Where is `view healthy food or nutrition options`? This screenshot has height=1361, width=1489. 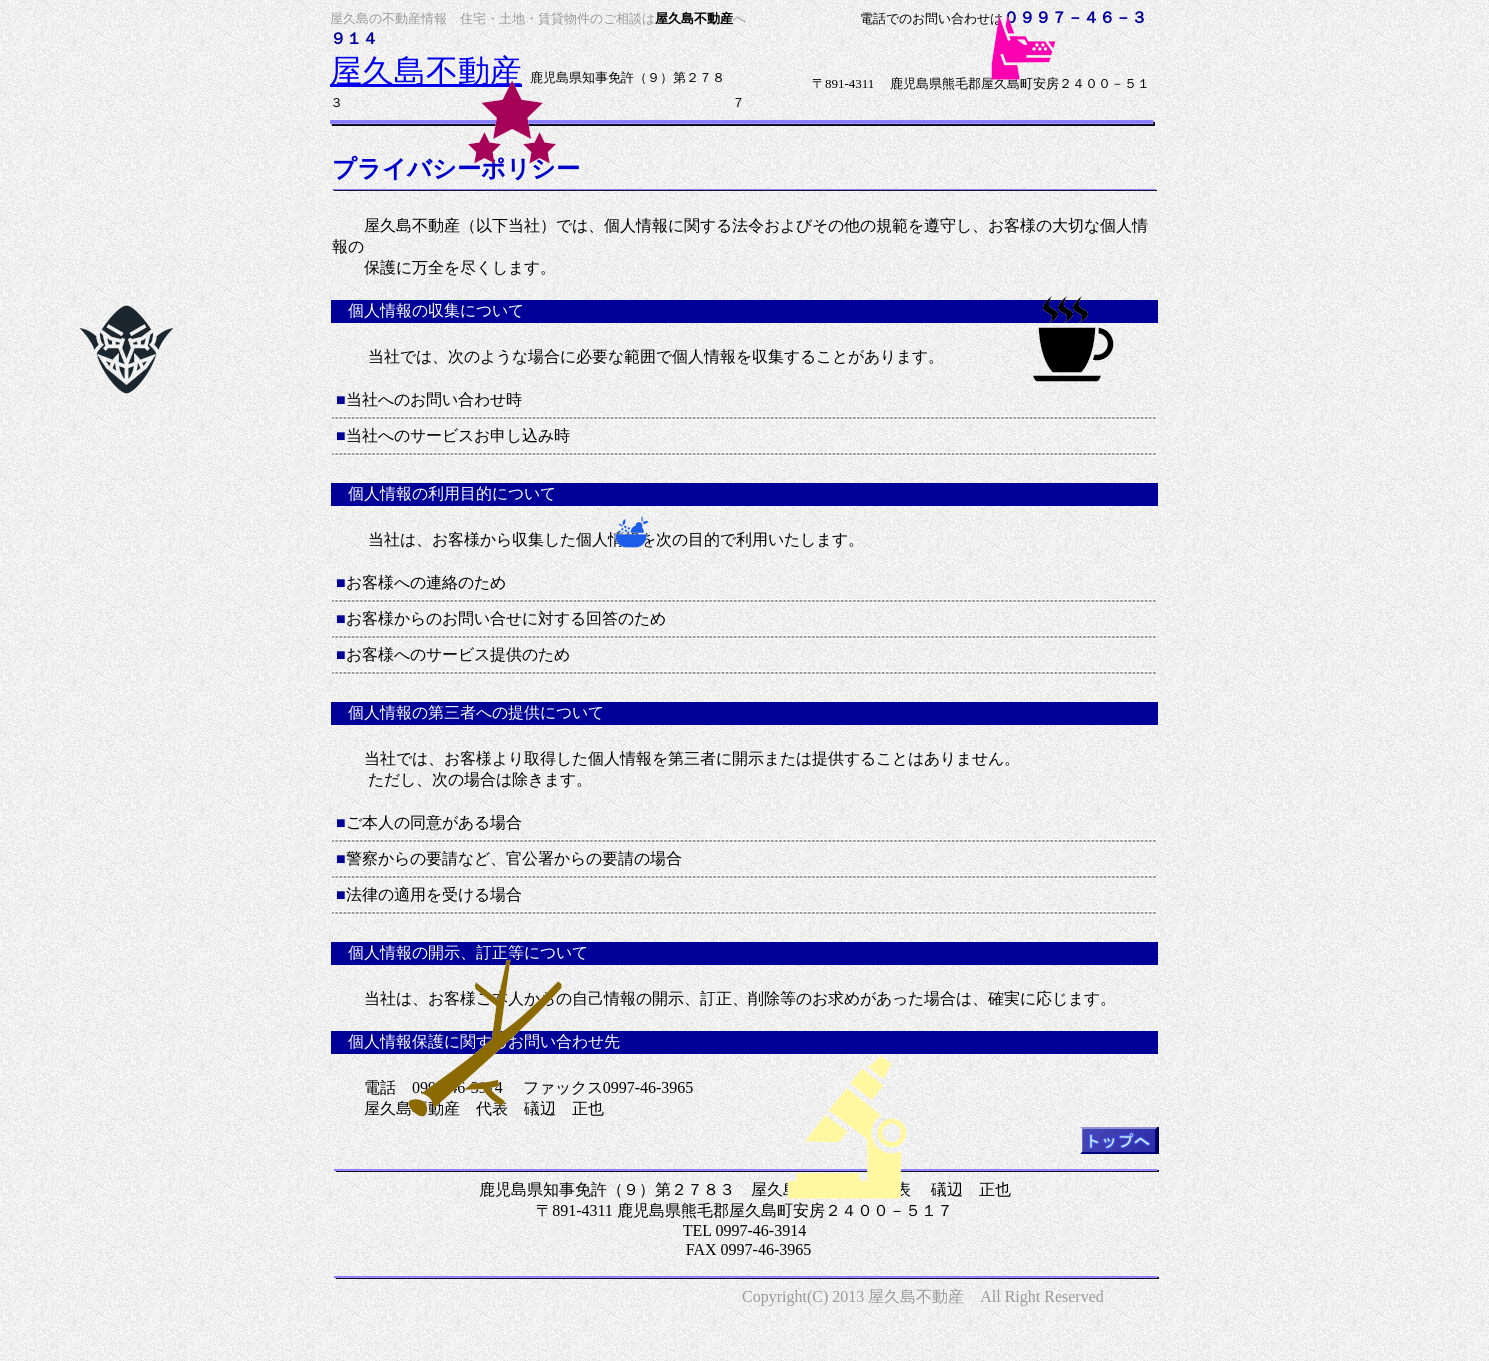
view healthy food or nutrition options is located at coordinates (632, 532).